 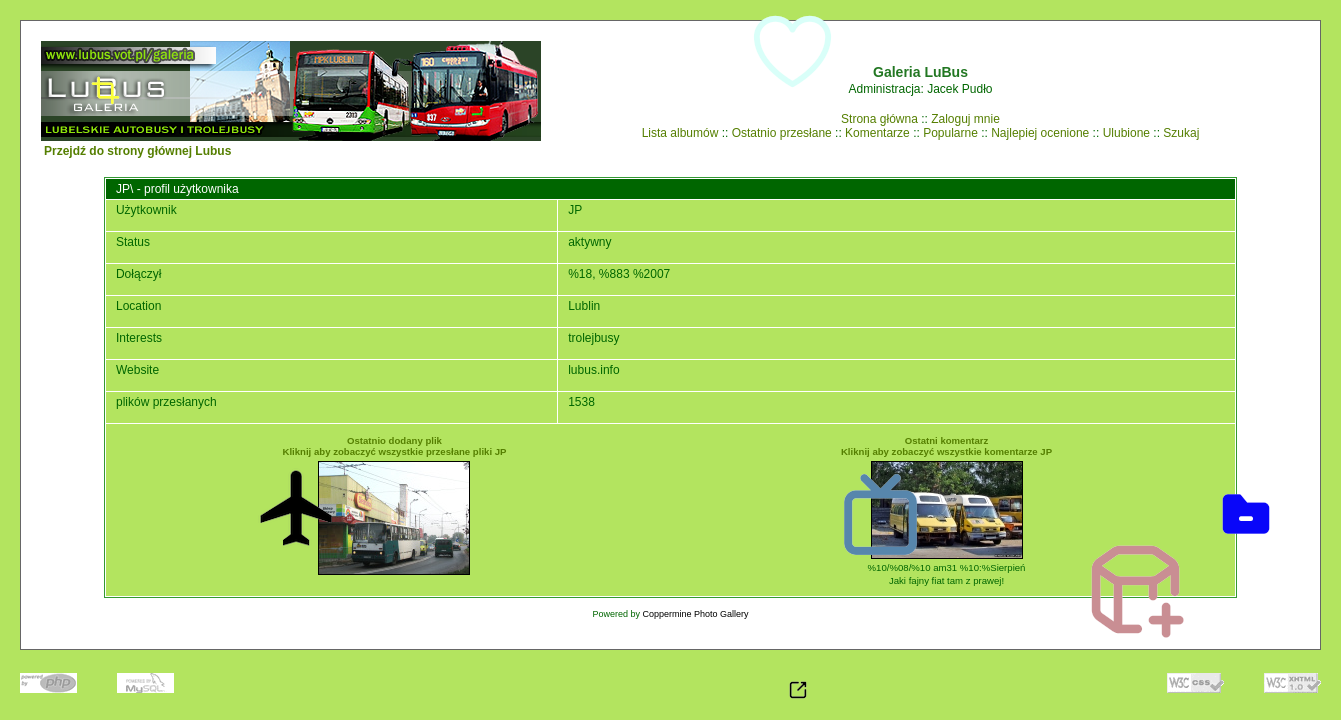 I want to click on add a new 3D object or shape, so click(x=1135, y=589).